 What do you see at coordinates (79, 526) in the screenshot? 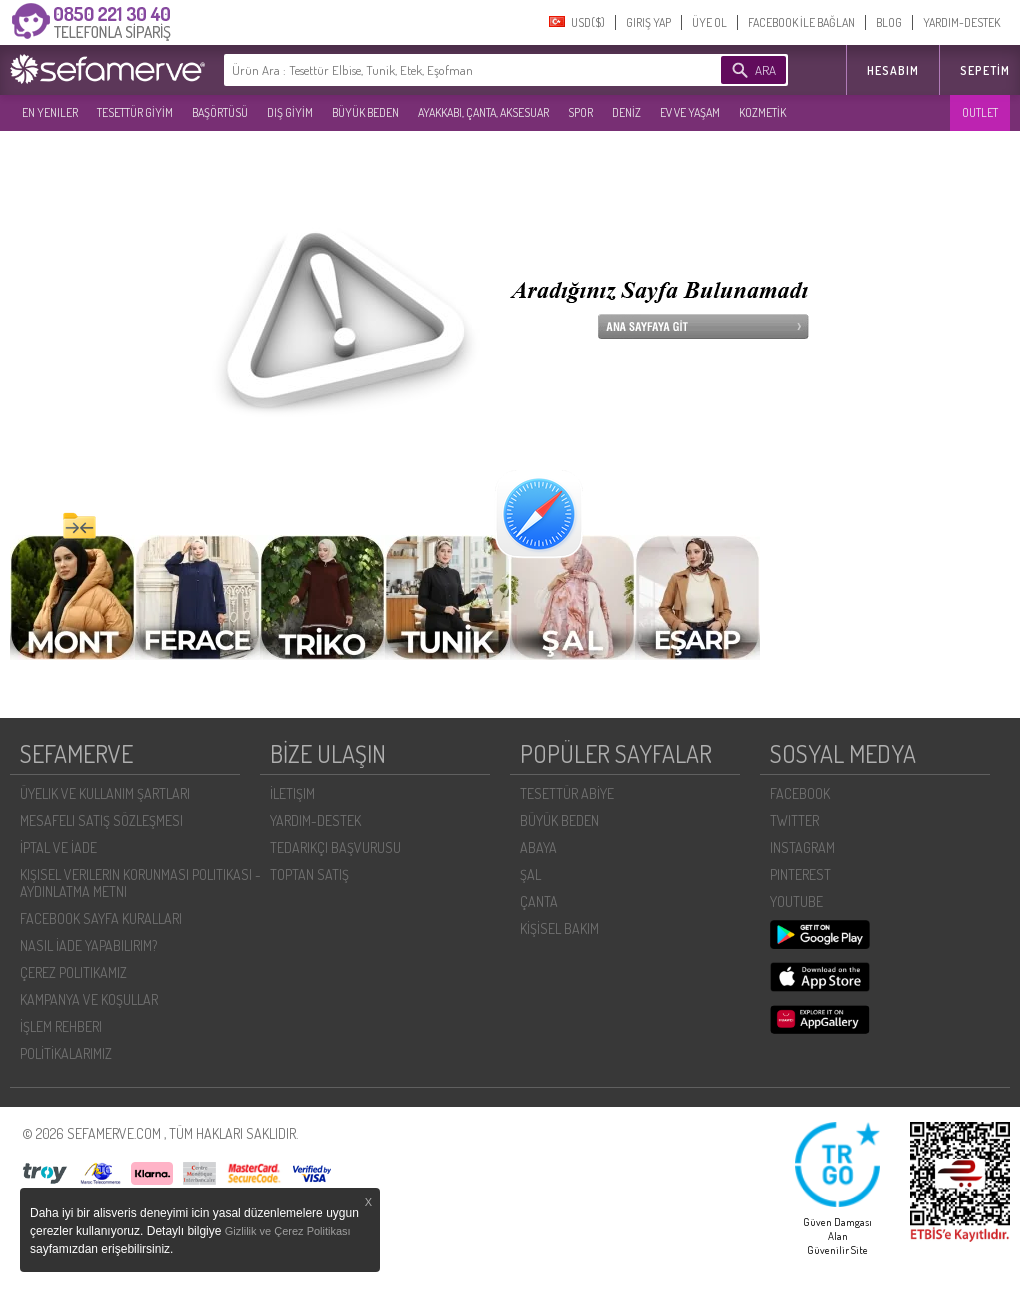
I see `compress folder contents to save space` at bounding box center [79, 526].